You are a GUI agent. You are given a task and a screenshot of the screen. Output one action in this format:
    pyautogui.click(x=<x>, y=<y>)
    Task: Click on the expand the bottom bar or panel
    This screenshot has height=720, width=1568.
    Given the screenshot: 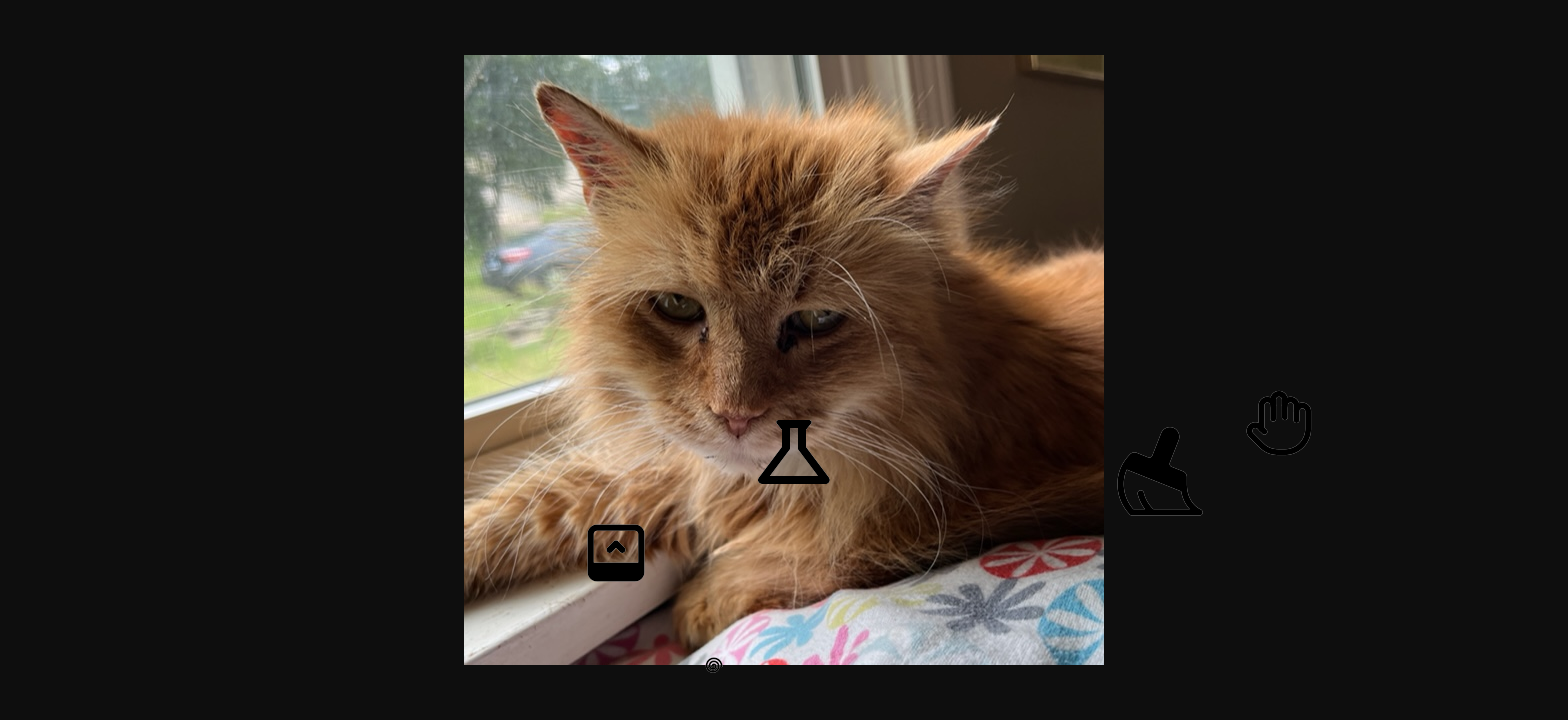 What is the action you would take?
    pyautogui.click(x=616, y=553)
    